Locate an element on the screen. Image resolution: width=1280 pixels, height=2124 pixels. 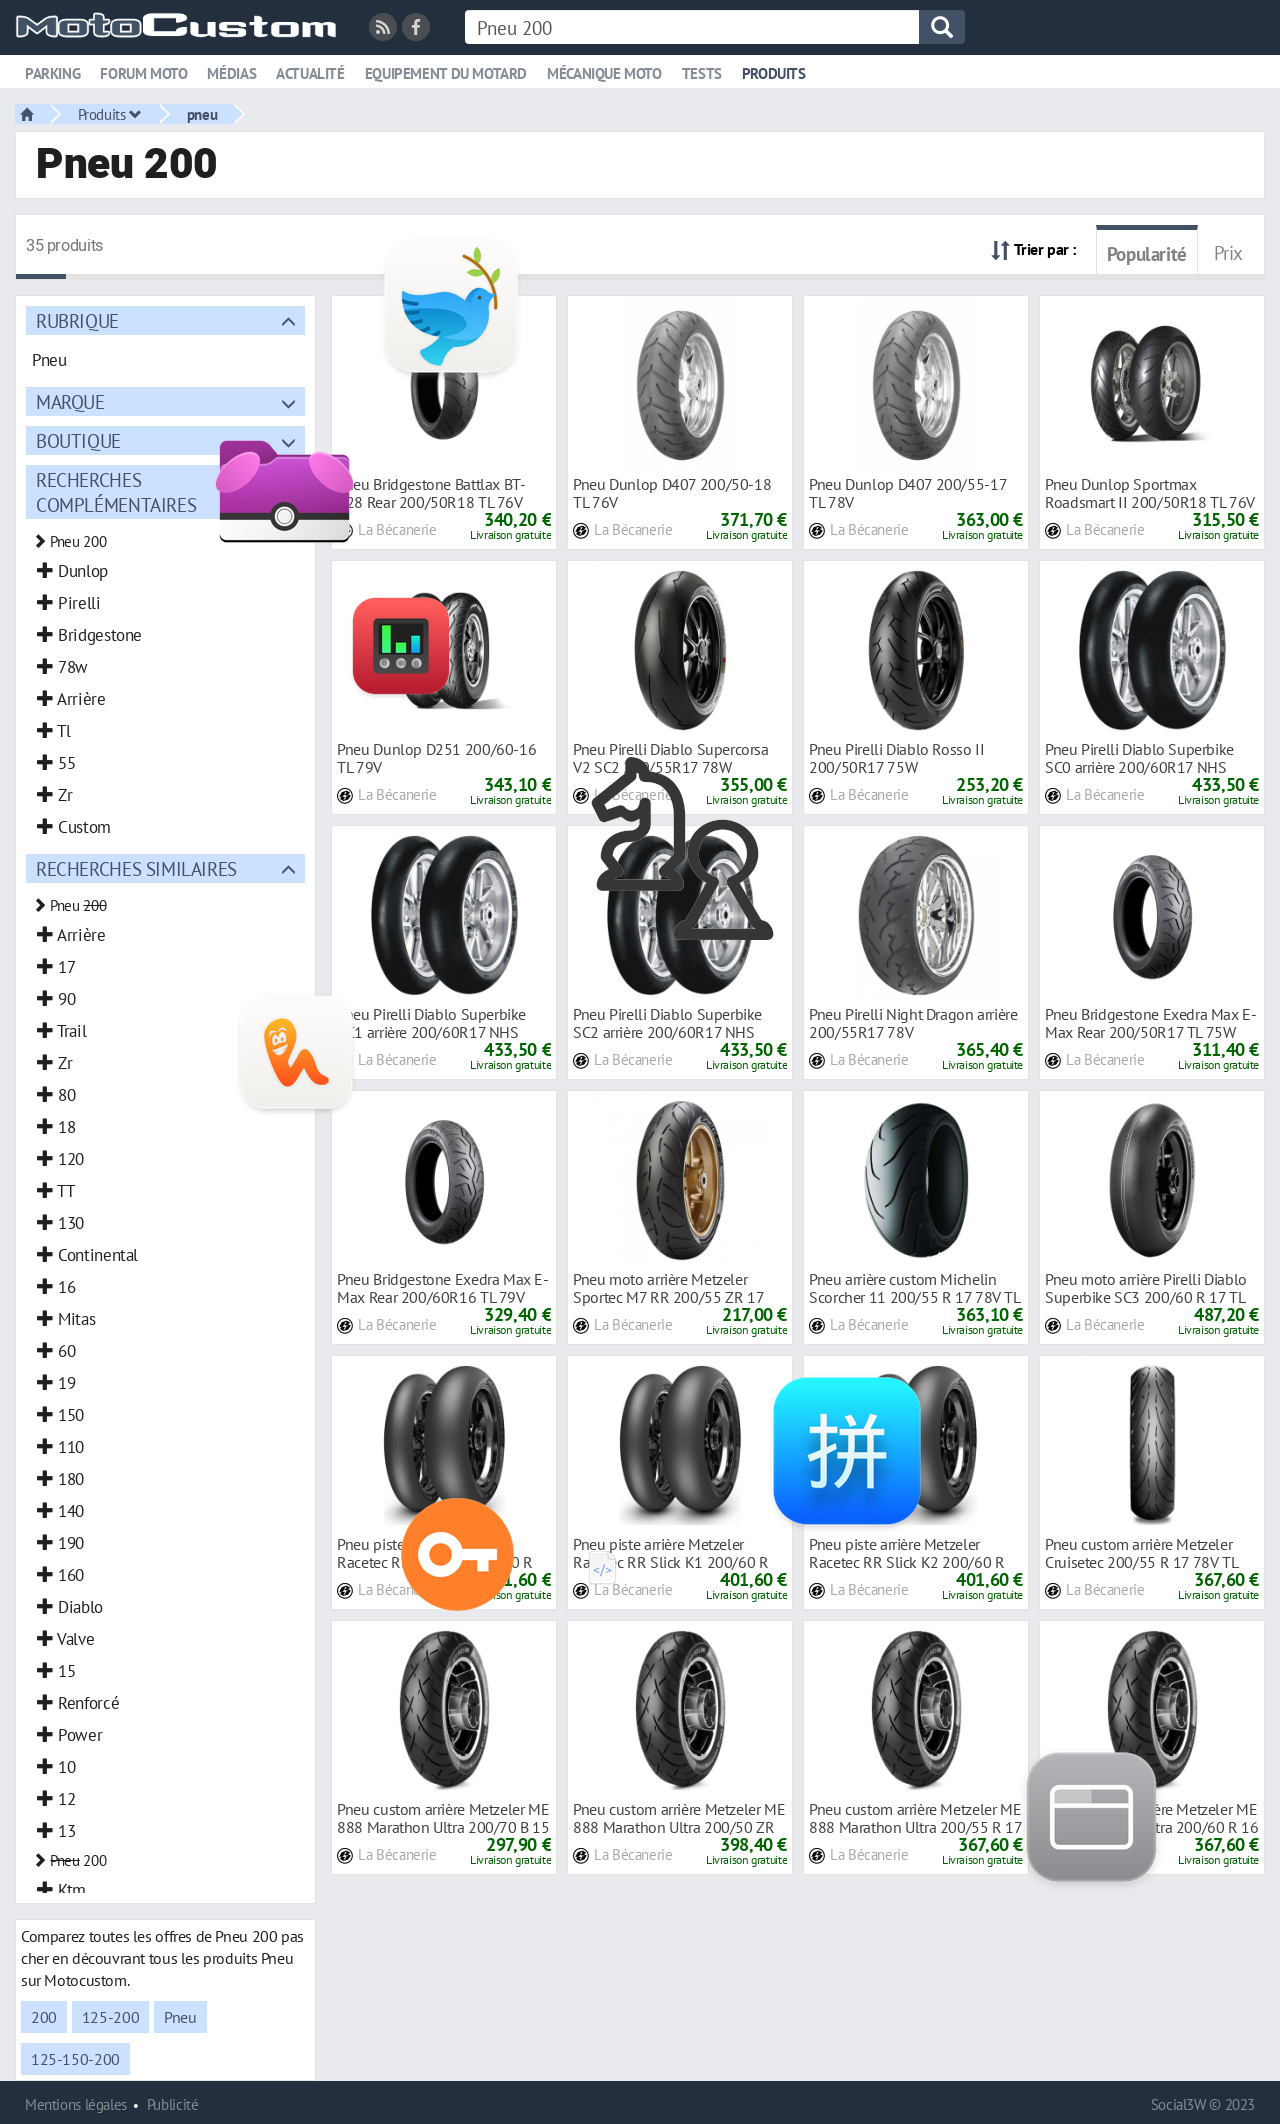
an HTML document or webpage file is located at coordinates (602, 1567).